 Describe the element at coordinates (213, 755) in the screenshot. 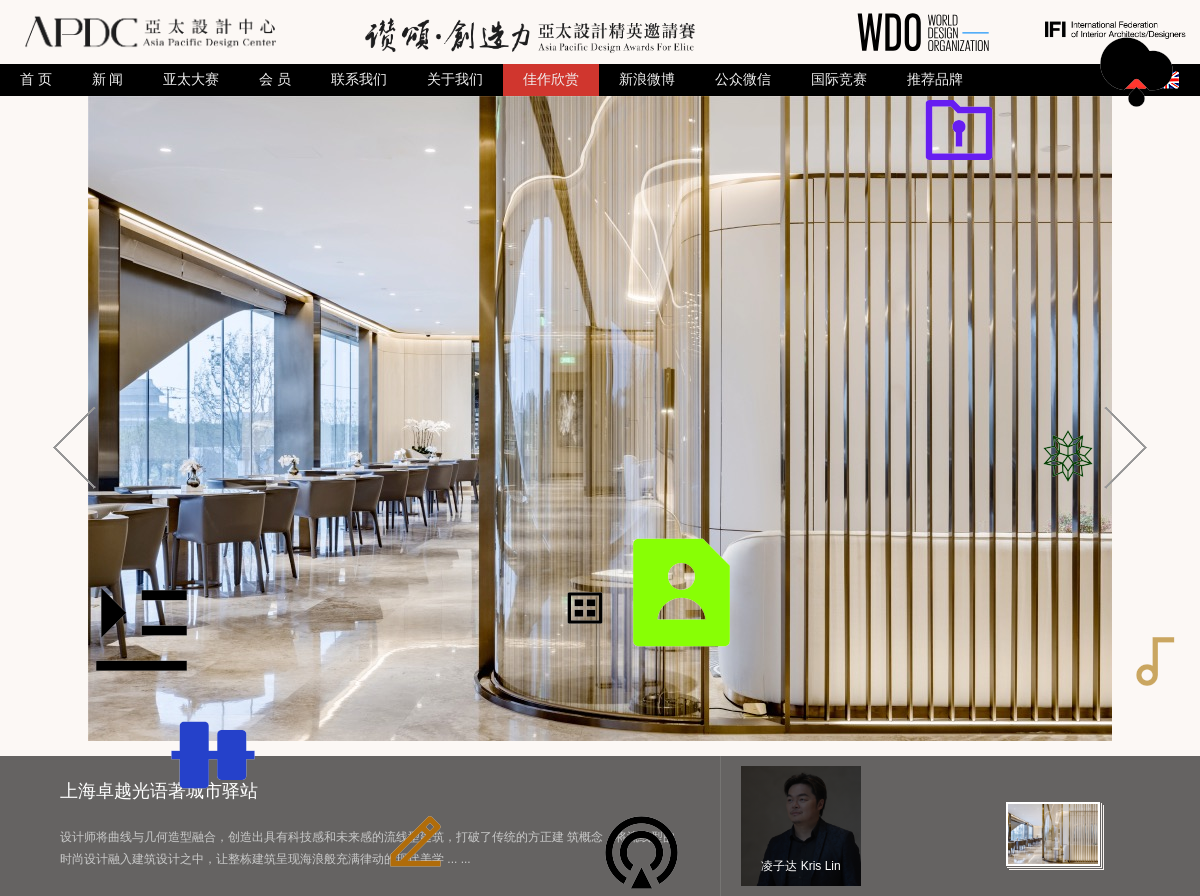

I see `align items to vertical center` at that location.